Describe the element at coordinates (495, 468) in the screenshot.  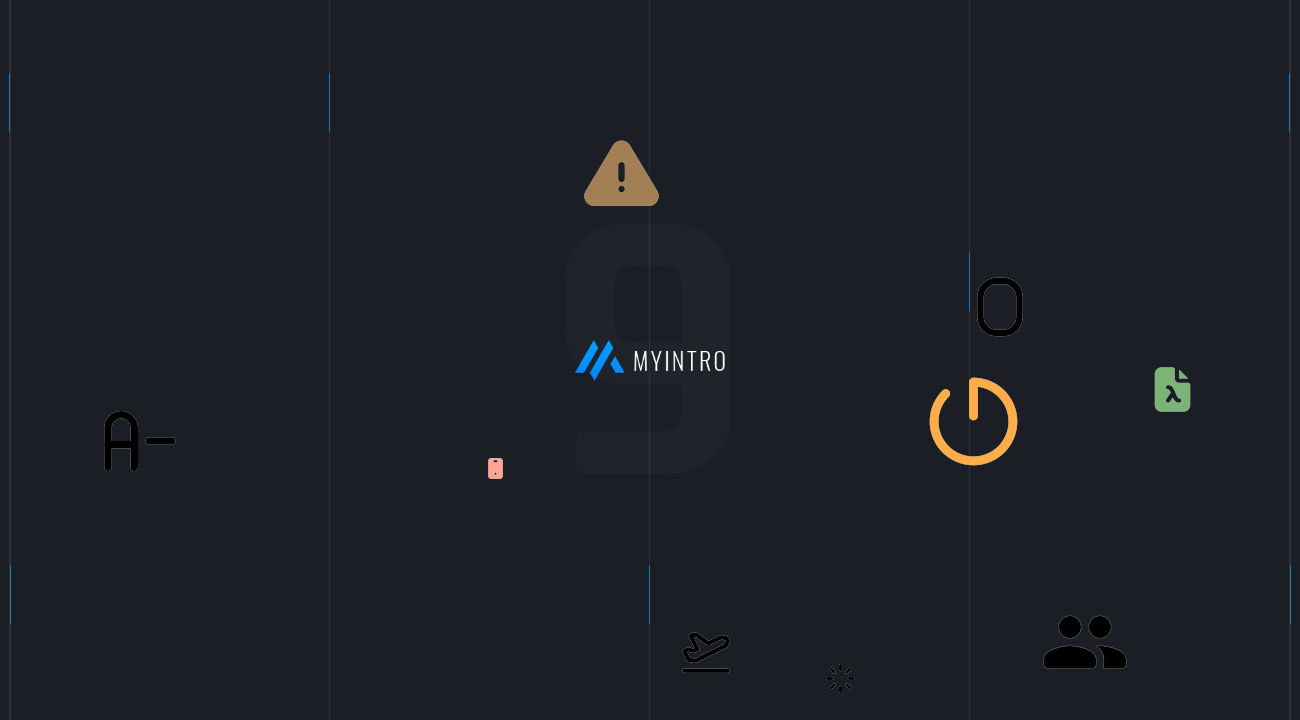
I see `switch to mobile view` at that location.